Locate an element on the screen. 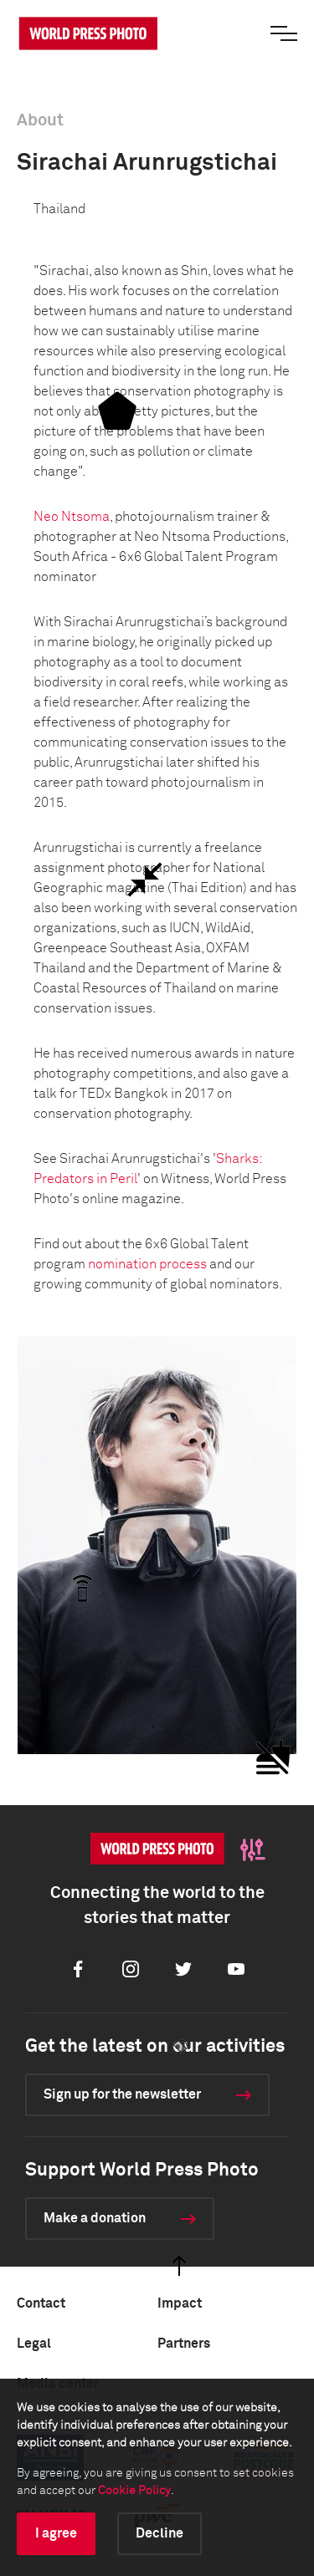 This screenshot has height=2576, width=314. exit fullscreen mode is located at coordinates (145, 880).